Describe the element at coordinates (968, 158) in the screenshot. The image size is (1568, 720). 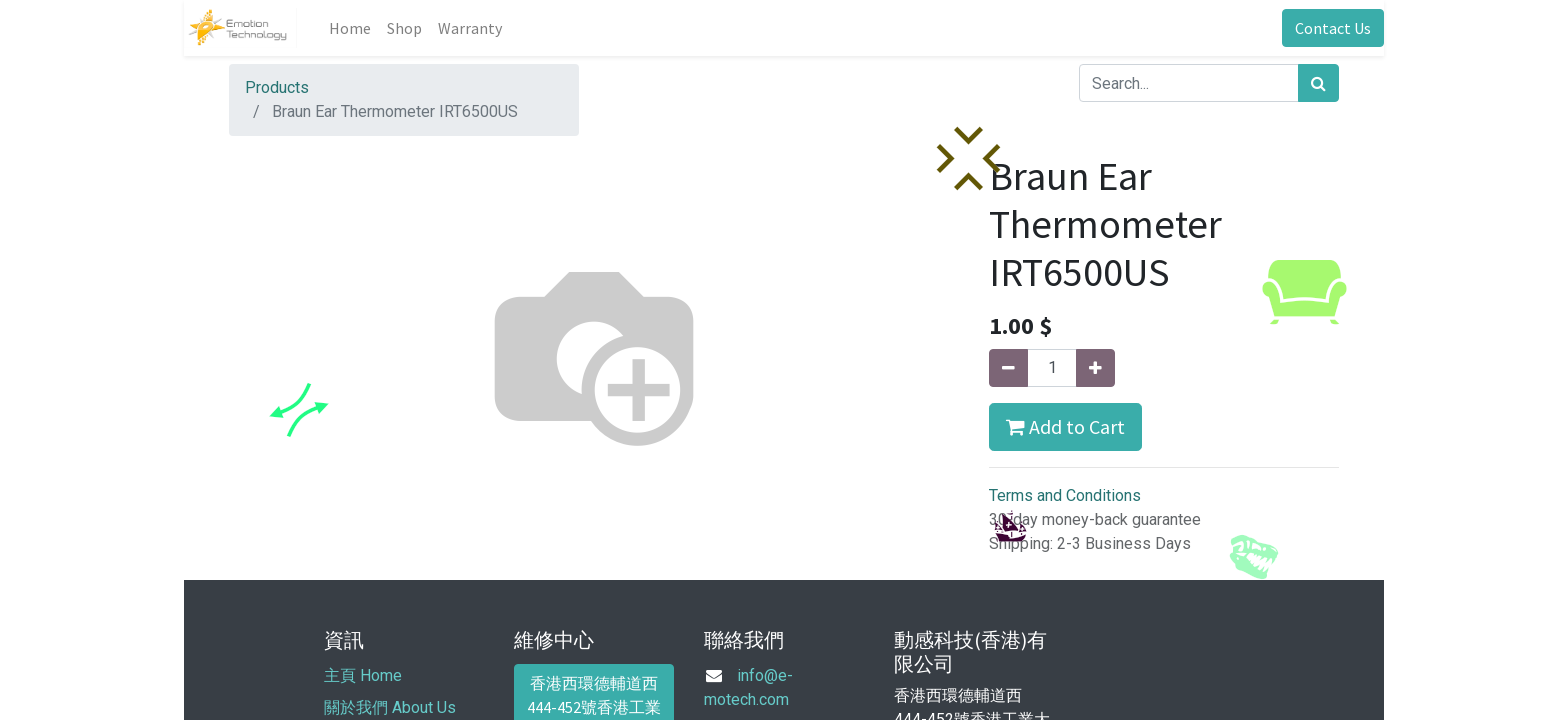
I see `center or focus on a target point` at that location.